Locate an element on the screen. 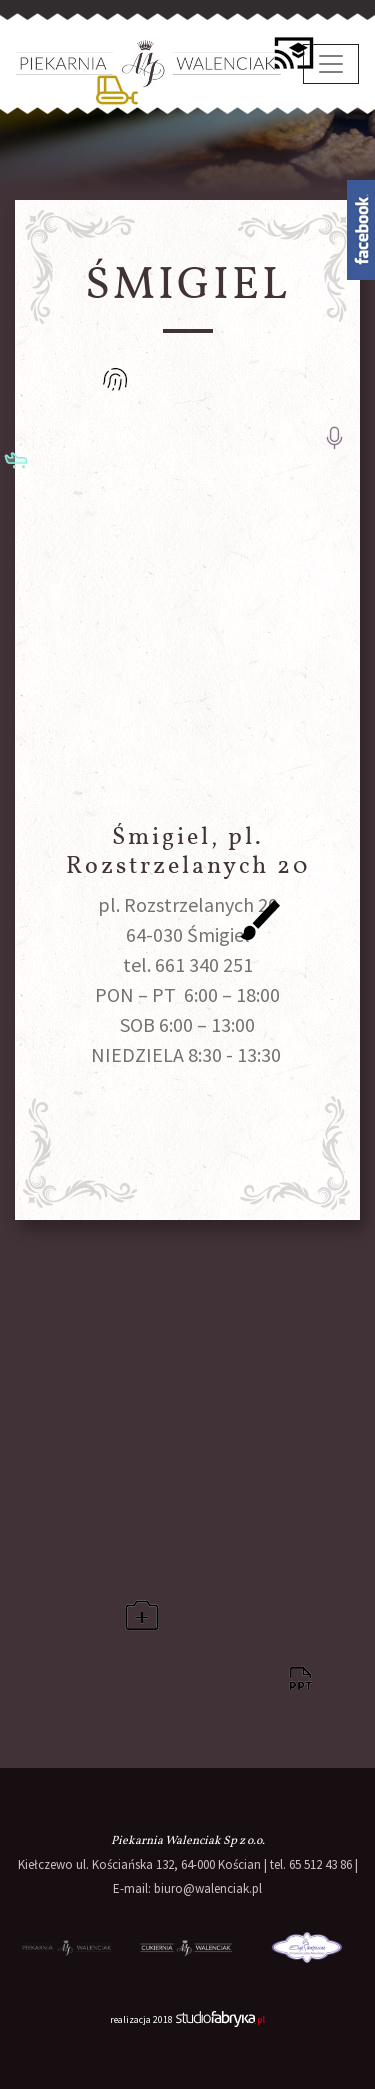  tap to start voice recording is located at coordinates (334, 437).